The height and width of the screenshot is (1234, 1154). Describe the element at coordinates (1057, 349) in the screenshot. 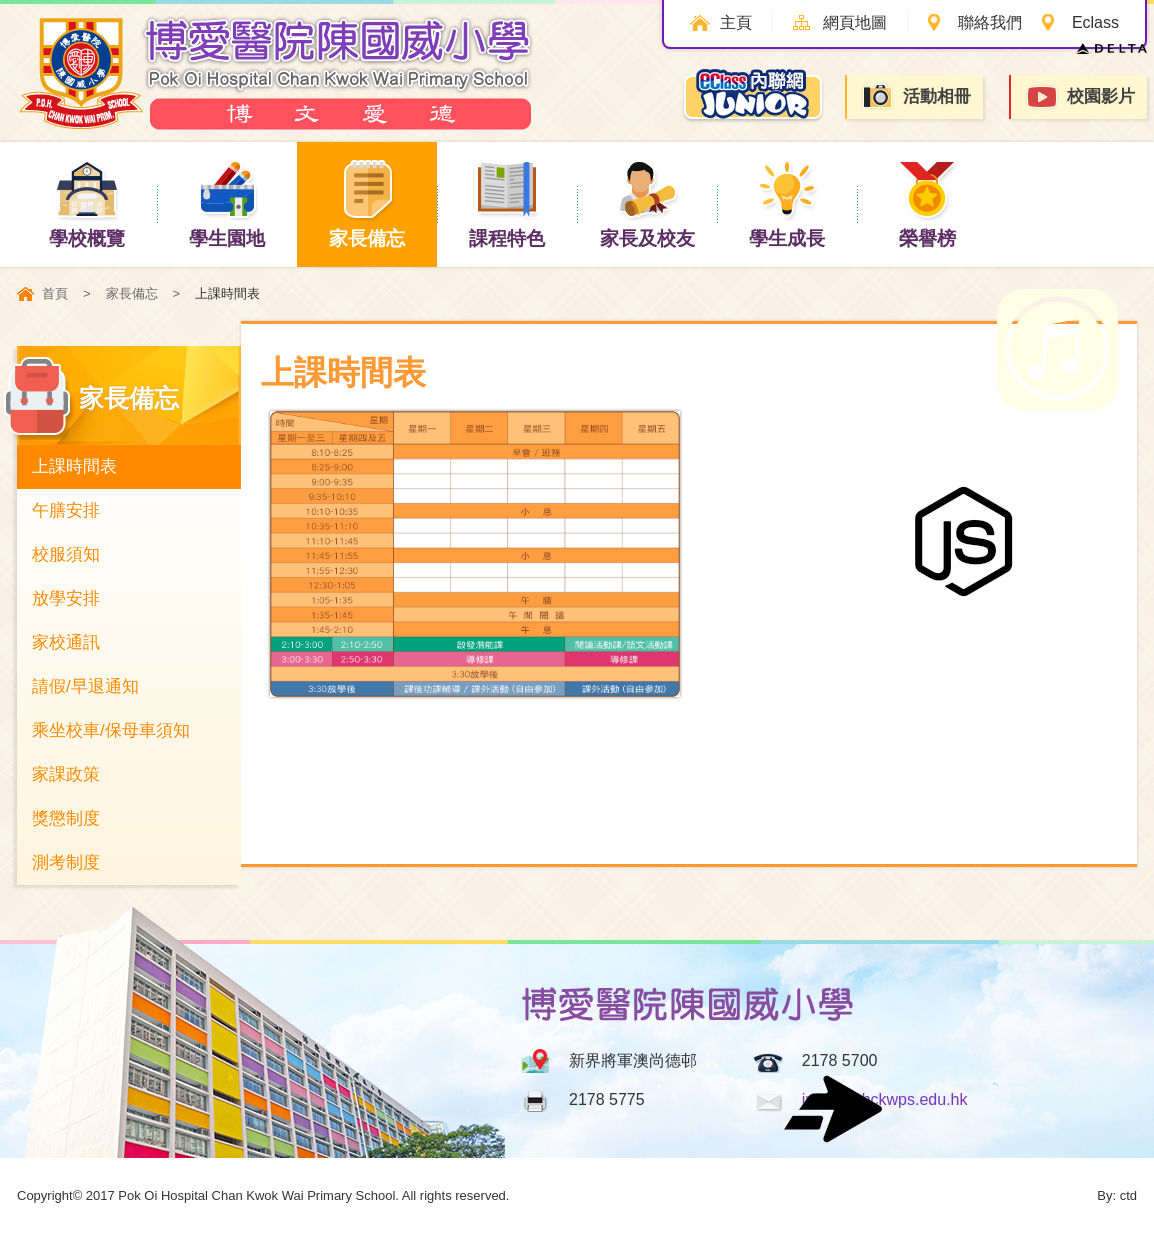

I see `open itunes music library` at that location.